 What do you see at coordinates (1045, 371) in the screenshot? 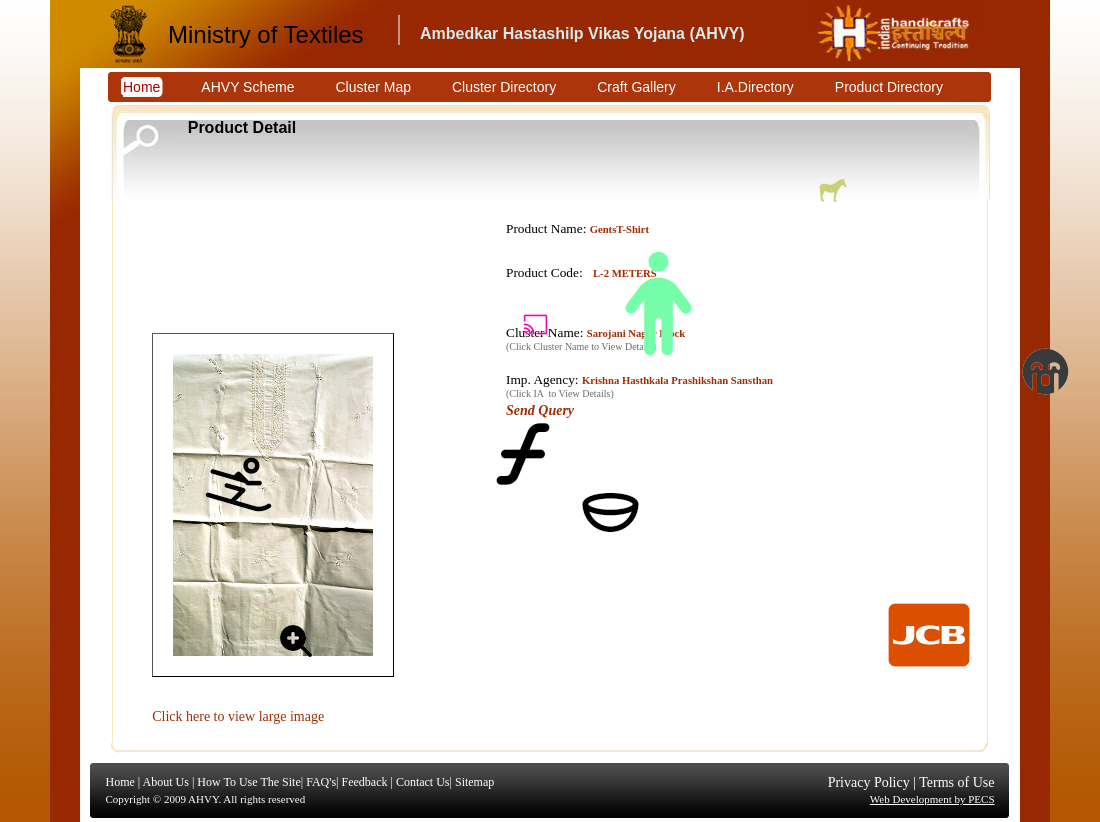
I see `indicates an error or failed action` at bounding box center [1045, 371].